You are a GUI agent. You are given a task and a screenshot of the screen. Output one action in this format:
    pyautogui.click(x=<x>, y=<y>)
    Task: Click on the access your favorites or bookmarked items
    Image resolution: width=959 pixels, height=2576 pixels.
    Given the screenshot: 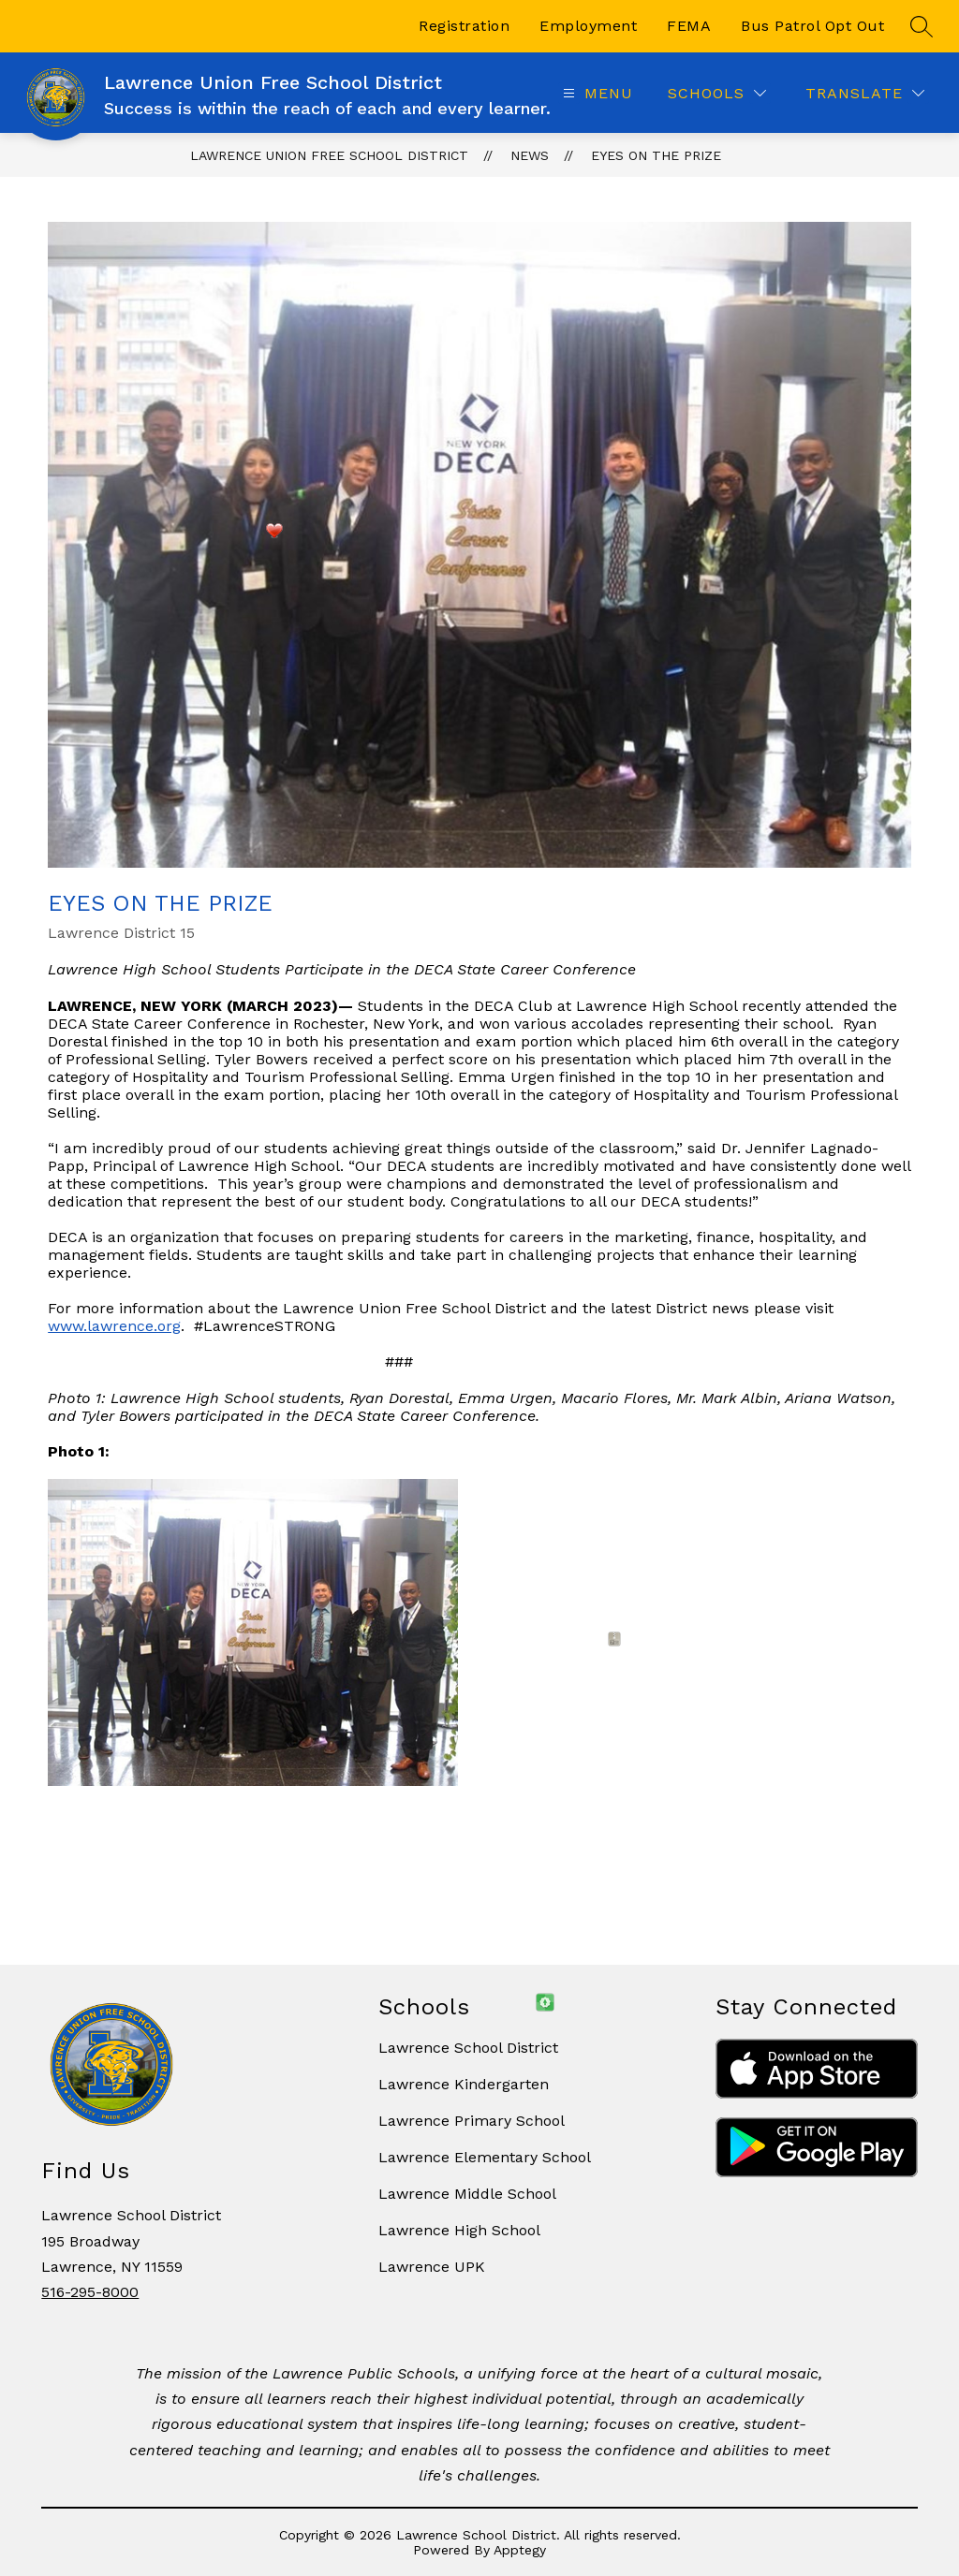 What is the action you would take?
    pyautogui.click(x=274, y=530)
    